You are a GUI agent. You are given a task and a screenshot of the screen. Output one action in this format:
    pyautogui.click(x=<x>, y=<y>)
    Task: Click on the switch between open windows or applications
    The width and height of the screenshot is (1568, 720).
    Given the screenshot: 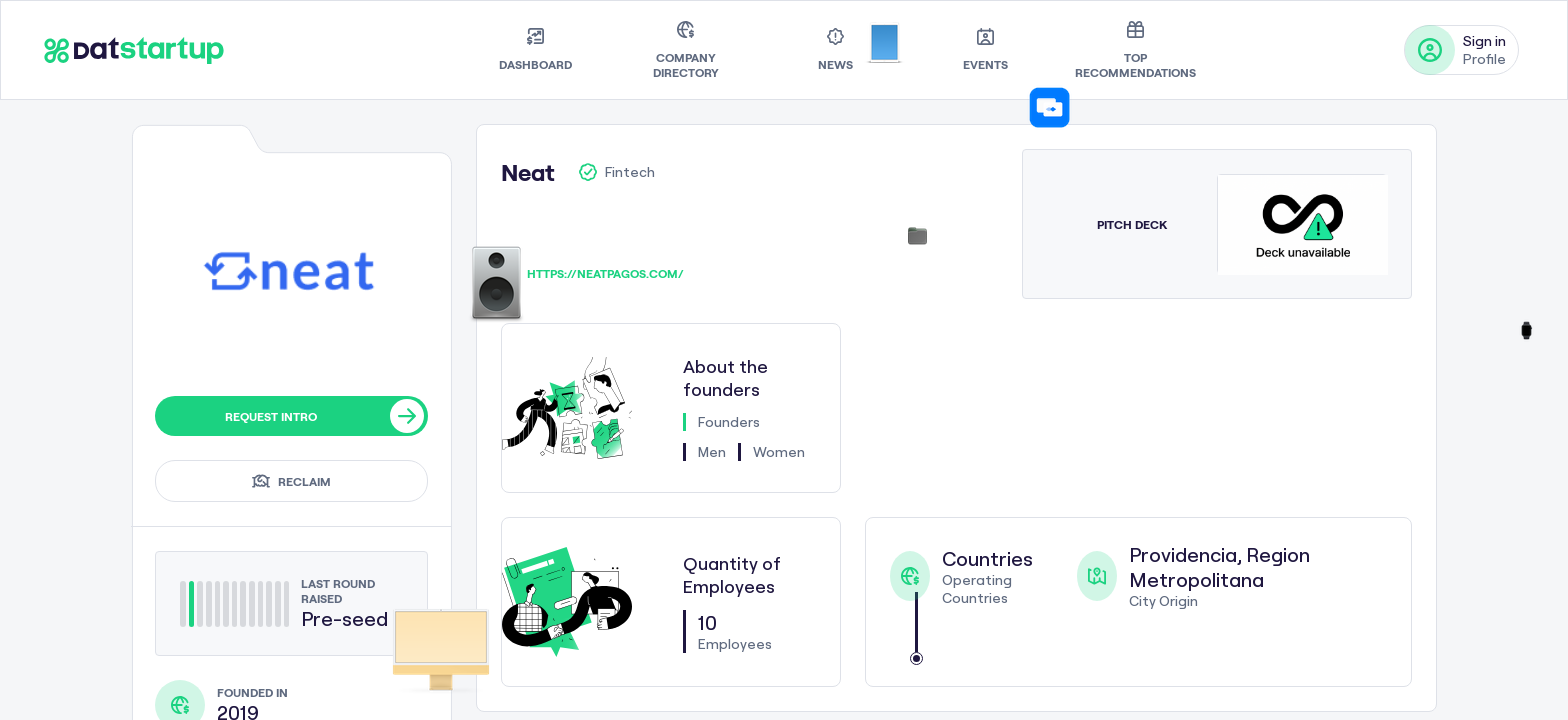 What is the action you would take?
    pyautogui.click(x=1049, y=107)
    